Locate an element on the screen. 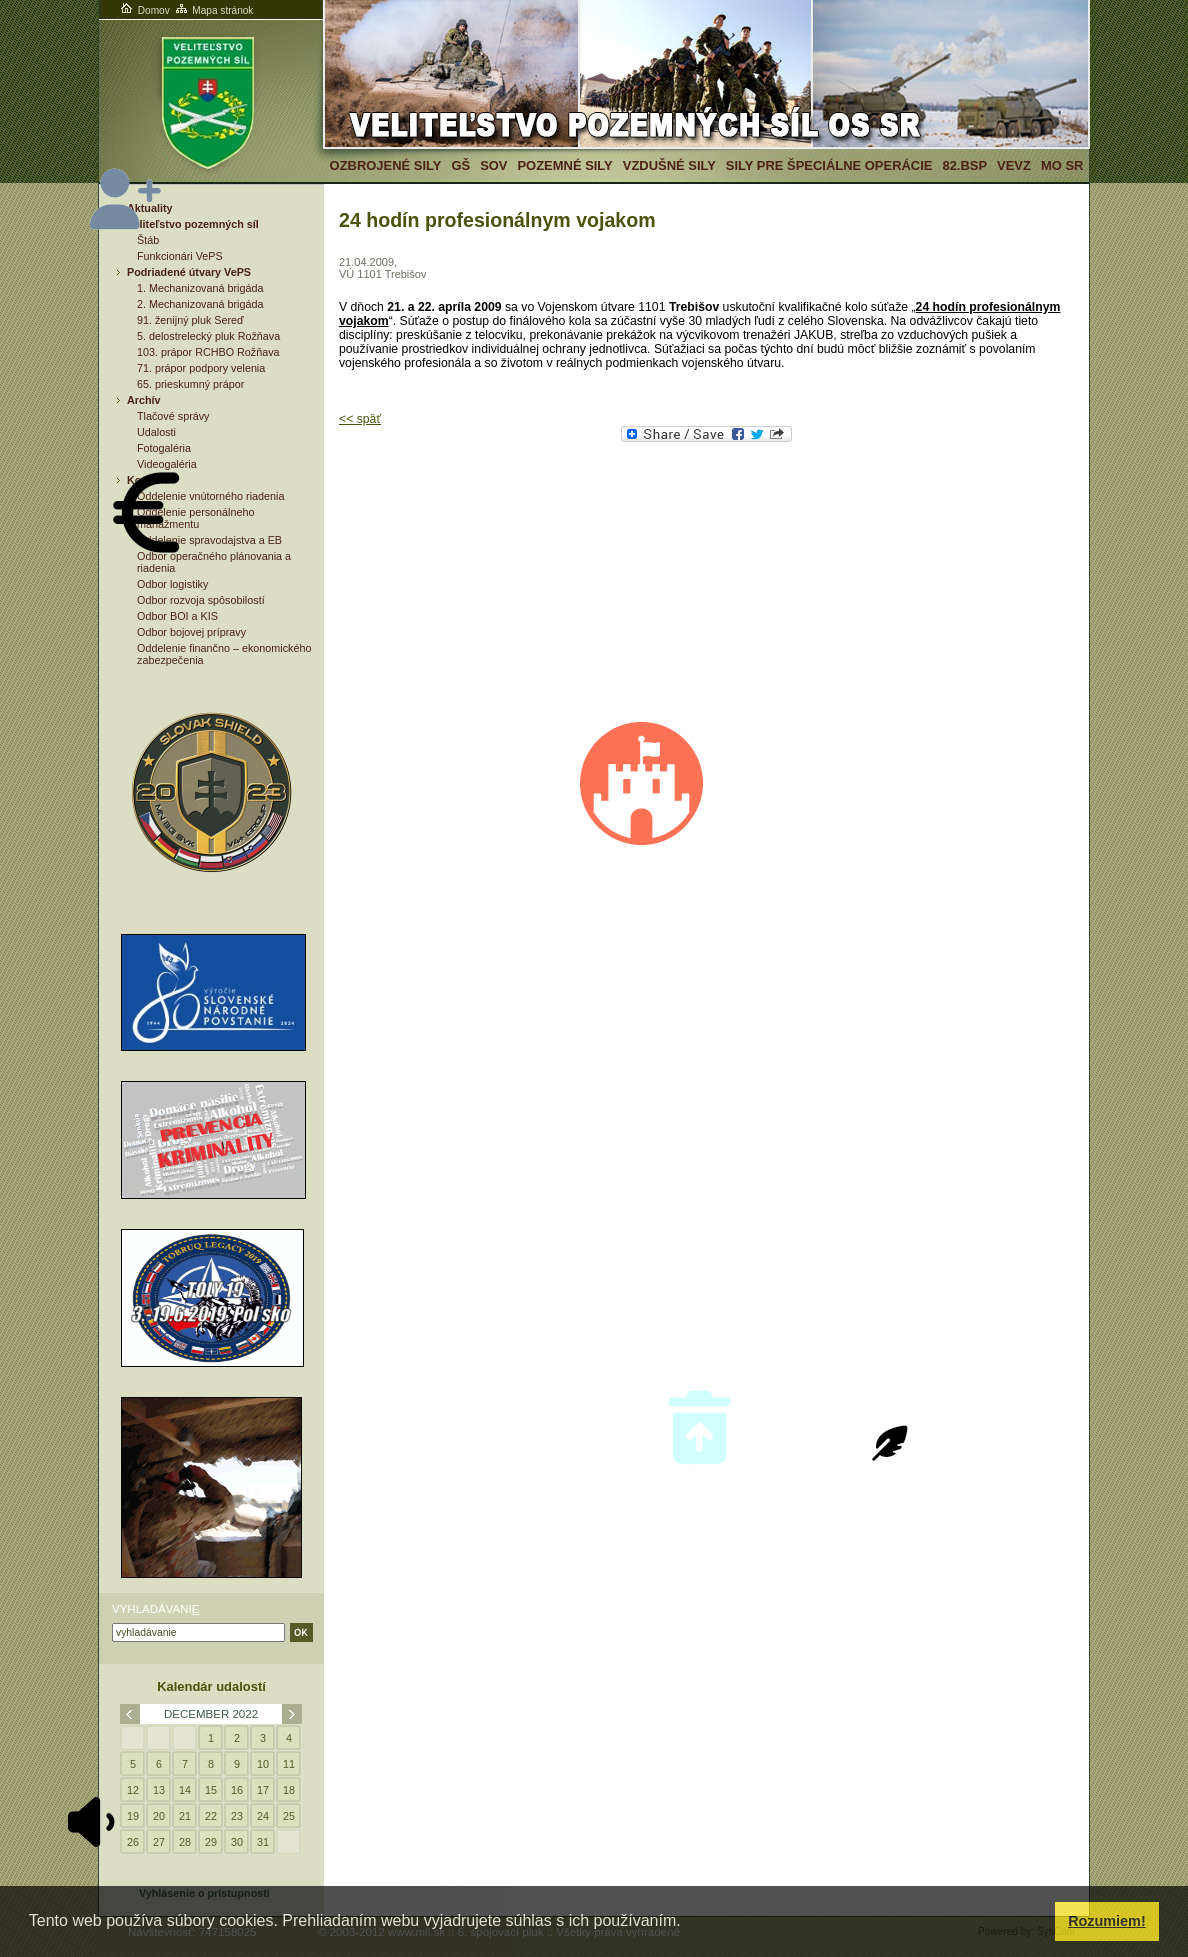 The image size is (1188, 1957). add a new user or contact is located at coordinates (122, 198).